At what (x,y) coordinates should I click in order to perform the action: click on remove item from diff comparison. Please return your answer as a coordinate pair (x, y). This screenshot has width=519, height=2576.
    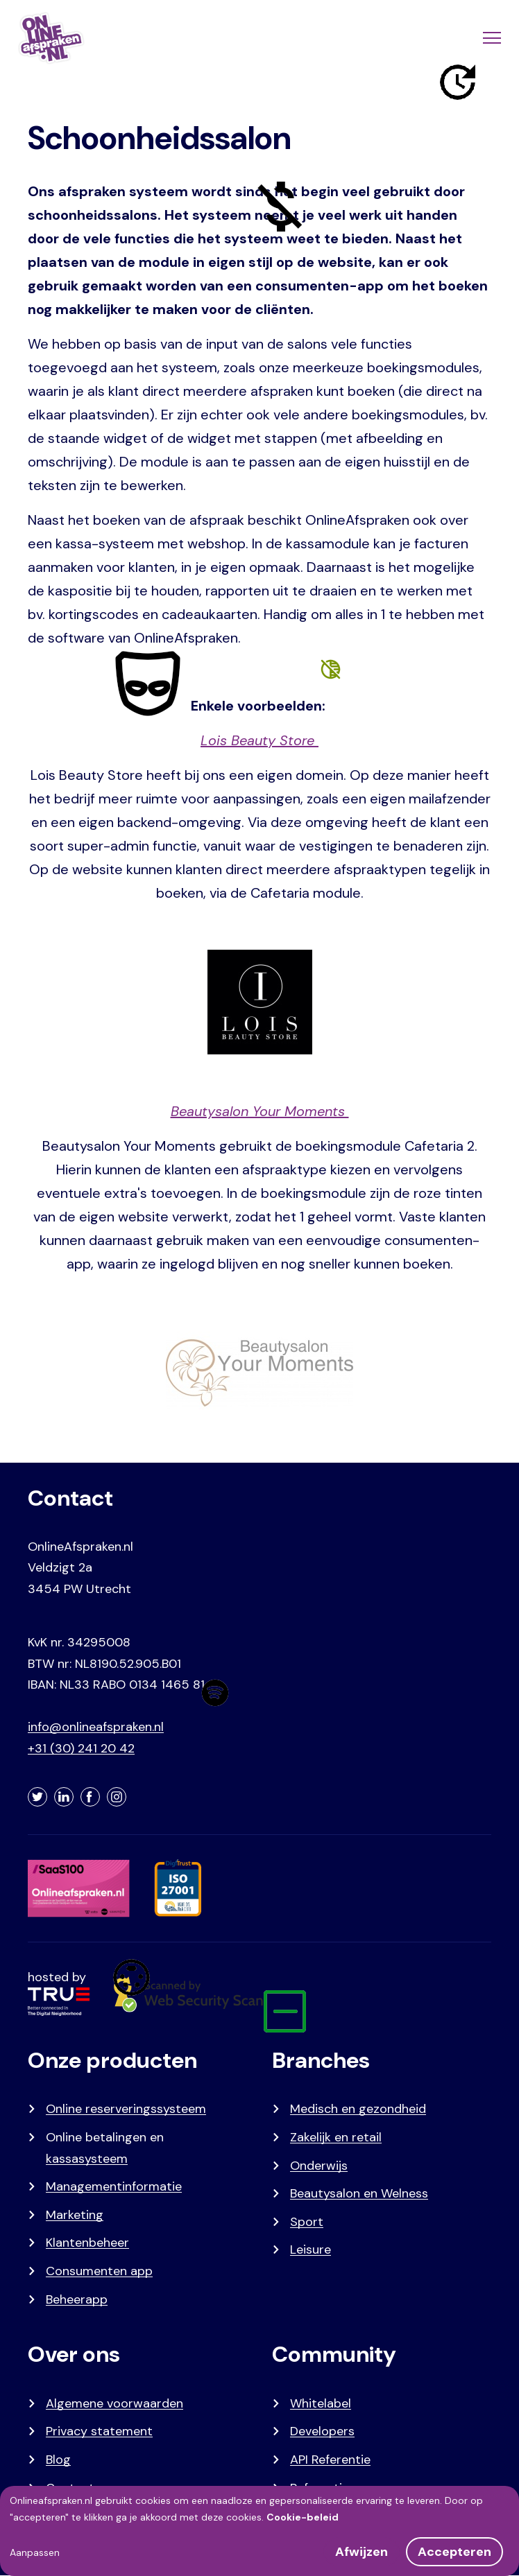
    Looking at the image, I should click on (284, 2011).